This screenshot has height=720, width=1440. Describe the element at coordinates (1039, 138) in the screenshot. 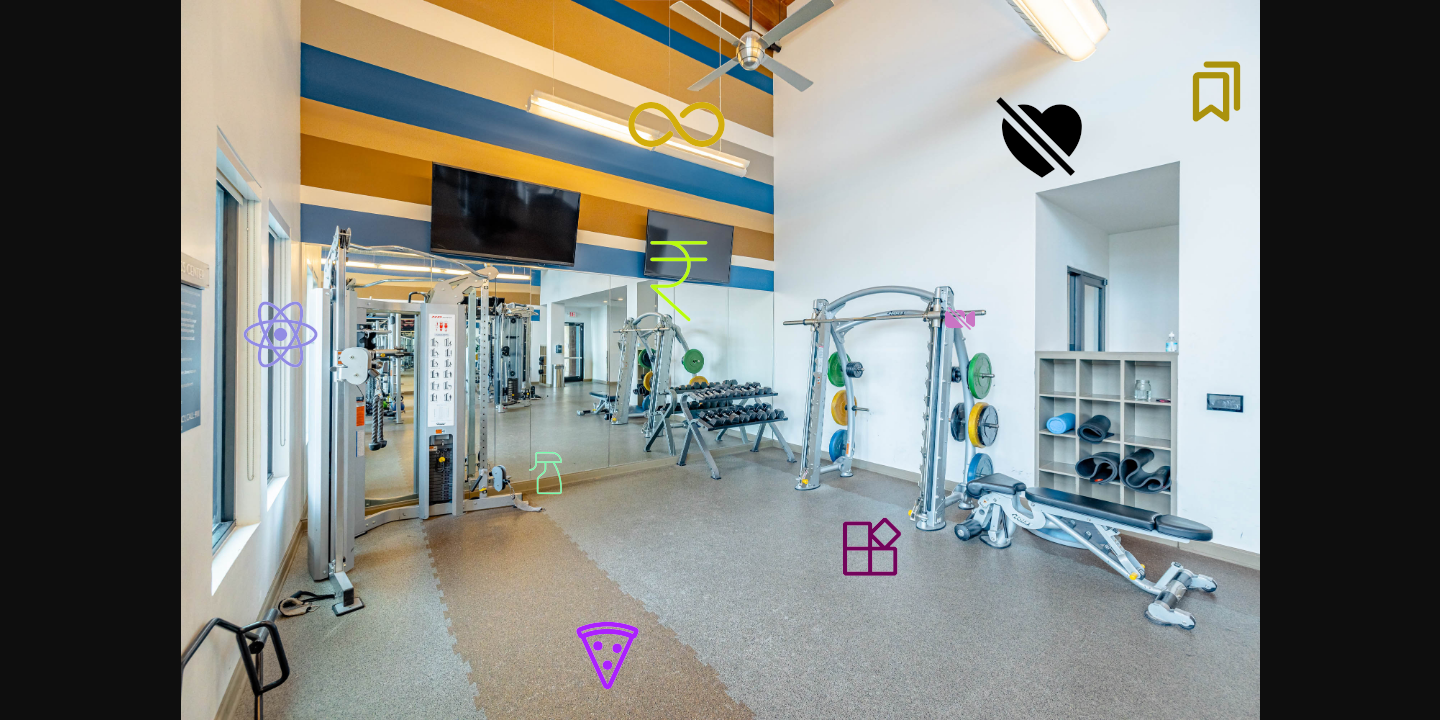

I see `remove from favorites` at that location.